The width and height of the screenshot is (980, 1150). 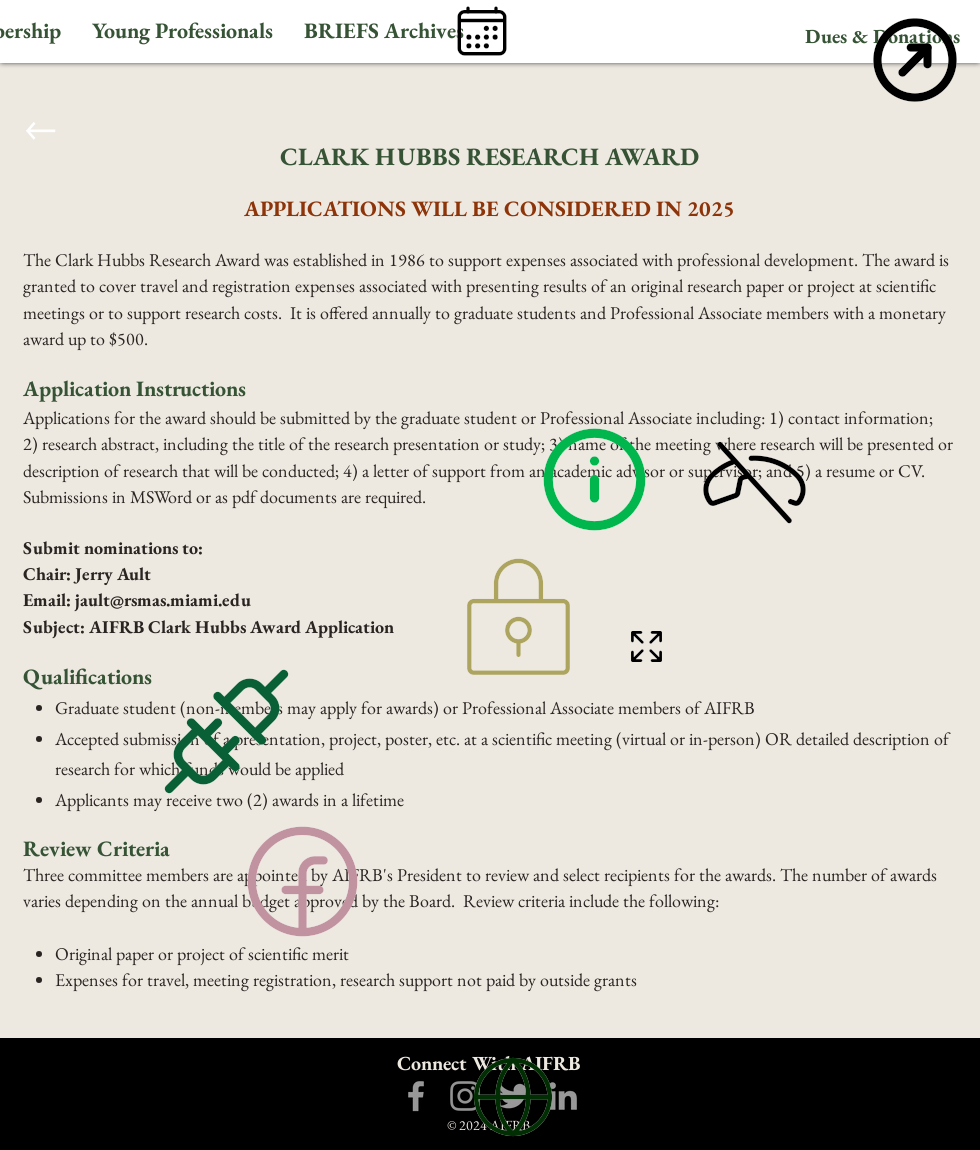 What do you see at coordinates (646, 646) in the screenshot?
I see `expand to fullscreen mode` at bounding box center [646, 646].